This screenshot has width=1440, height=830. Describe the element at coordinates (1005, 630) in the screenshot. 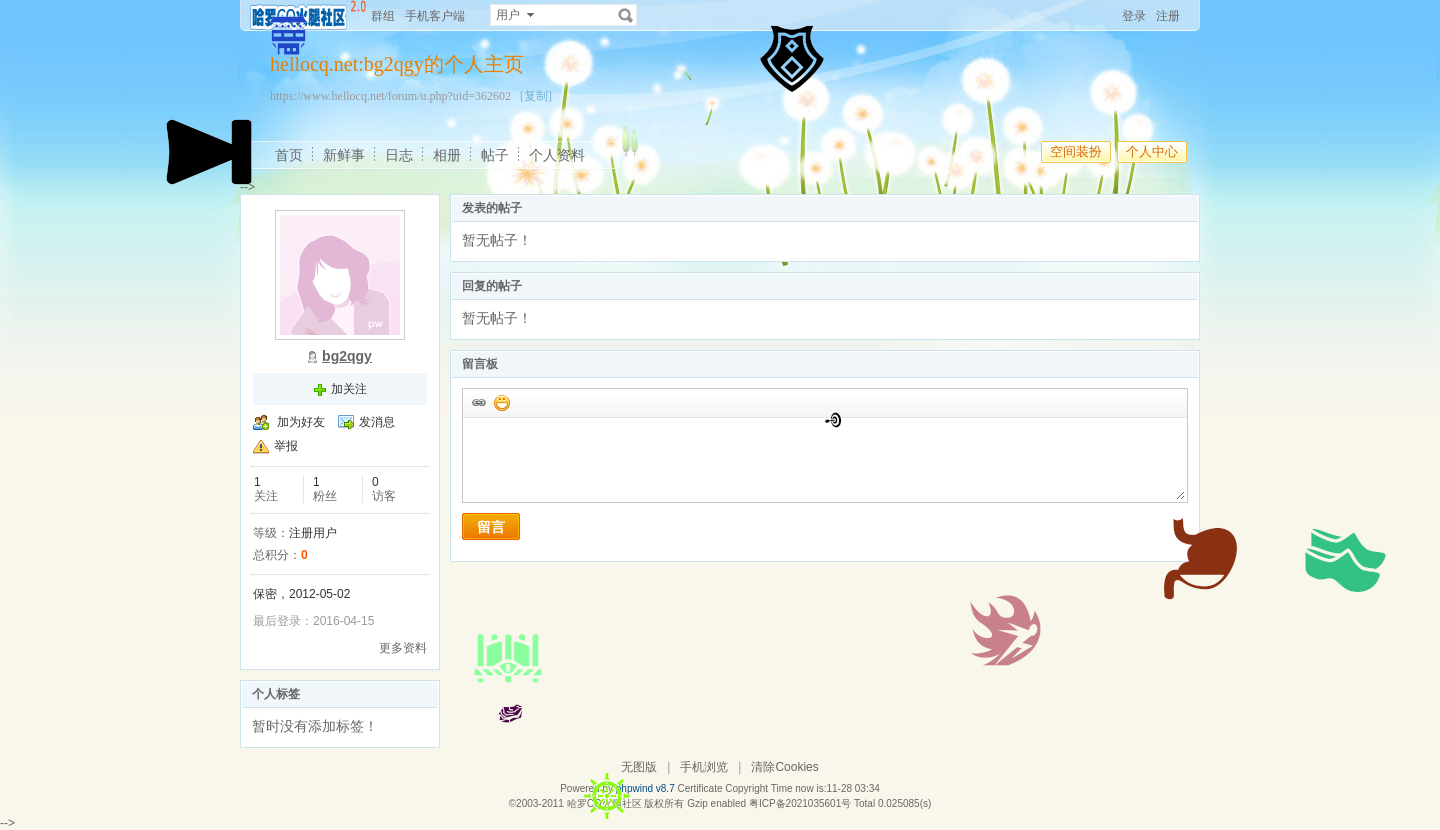

I see `activate speed boost or sprint ability` at that location.